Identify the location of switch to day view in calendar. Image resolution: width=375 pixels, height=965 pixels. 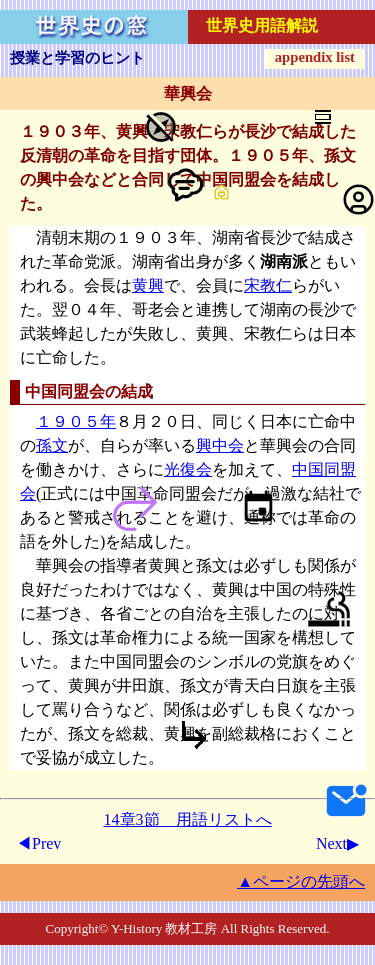
(323, 117).